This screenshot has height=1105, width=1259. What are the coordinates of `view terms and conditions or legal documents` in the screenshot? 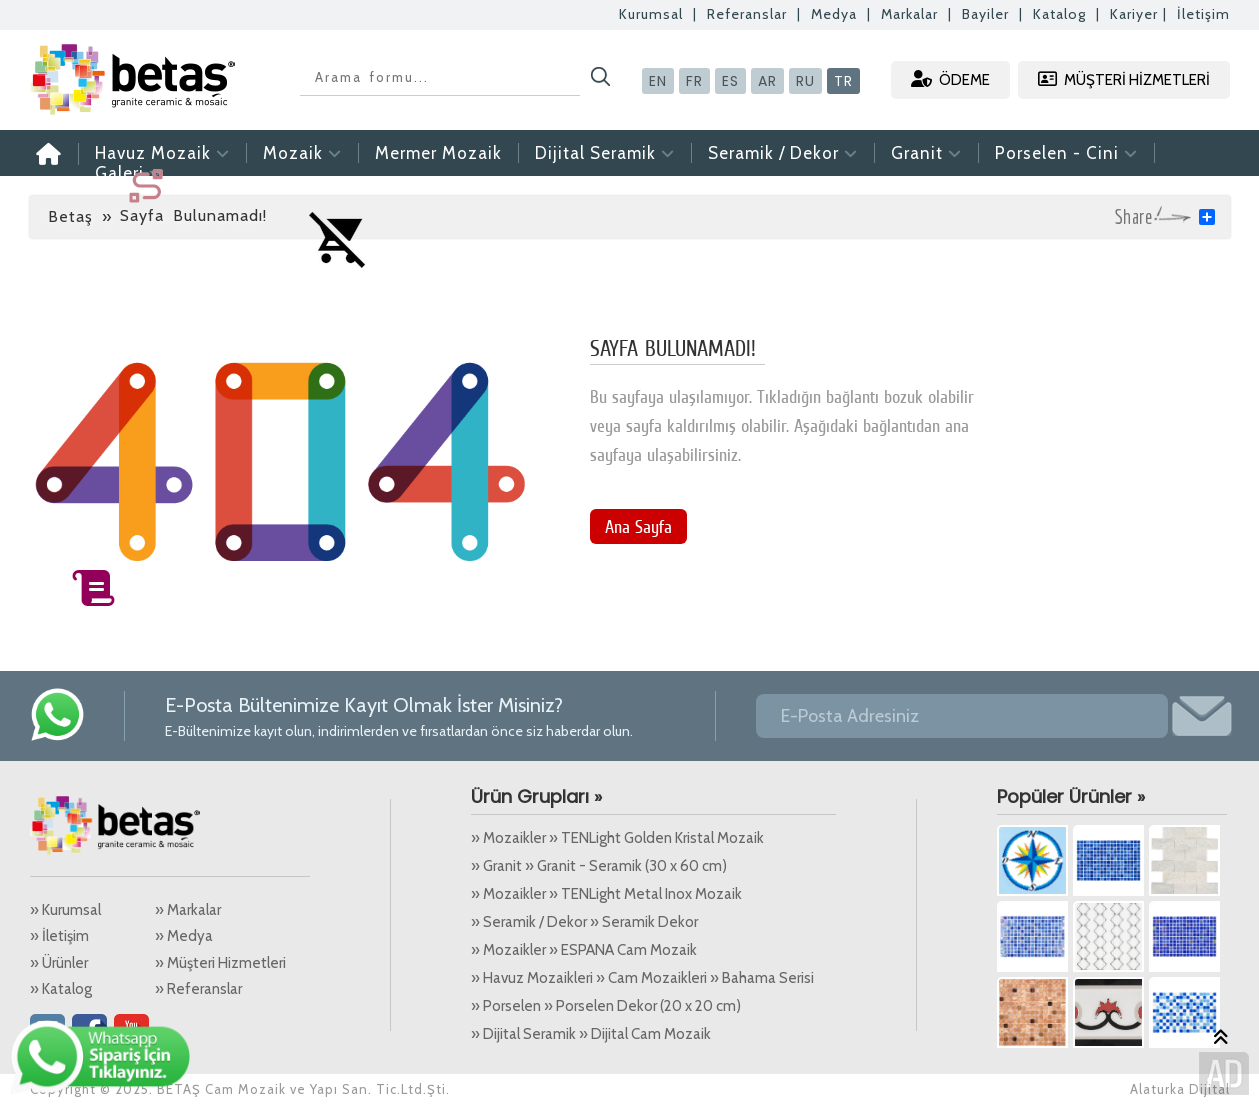 It's located at (95, 588).